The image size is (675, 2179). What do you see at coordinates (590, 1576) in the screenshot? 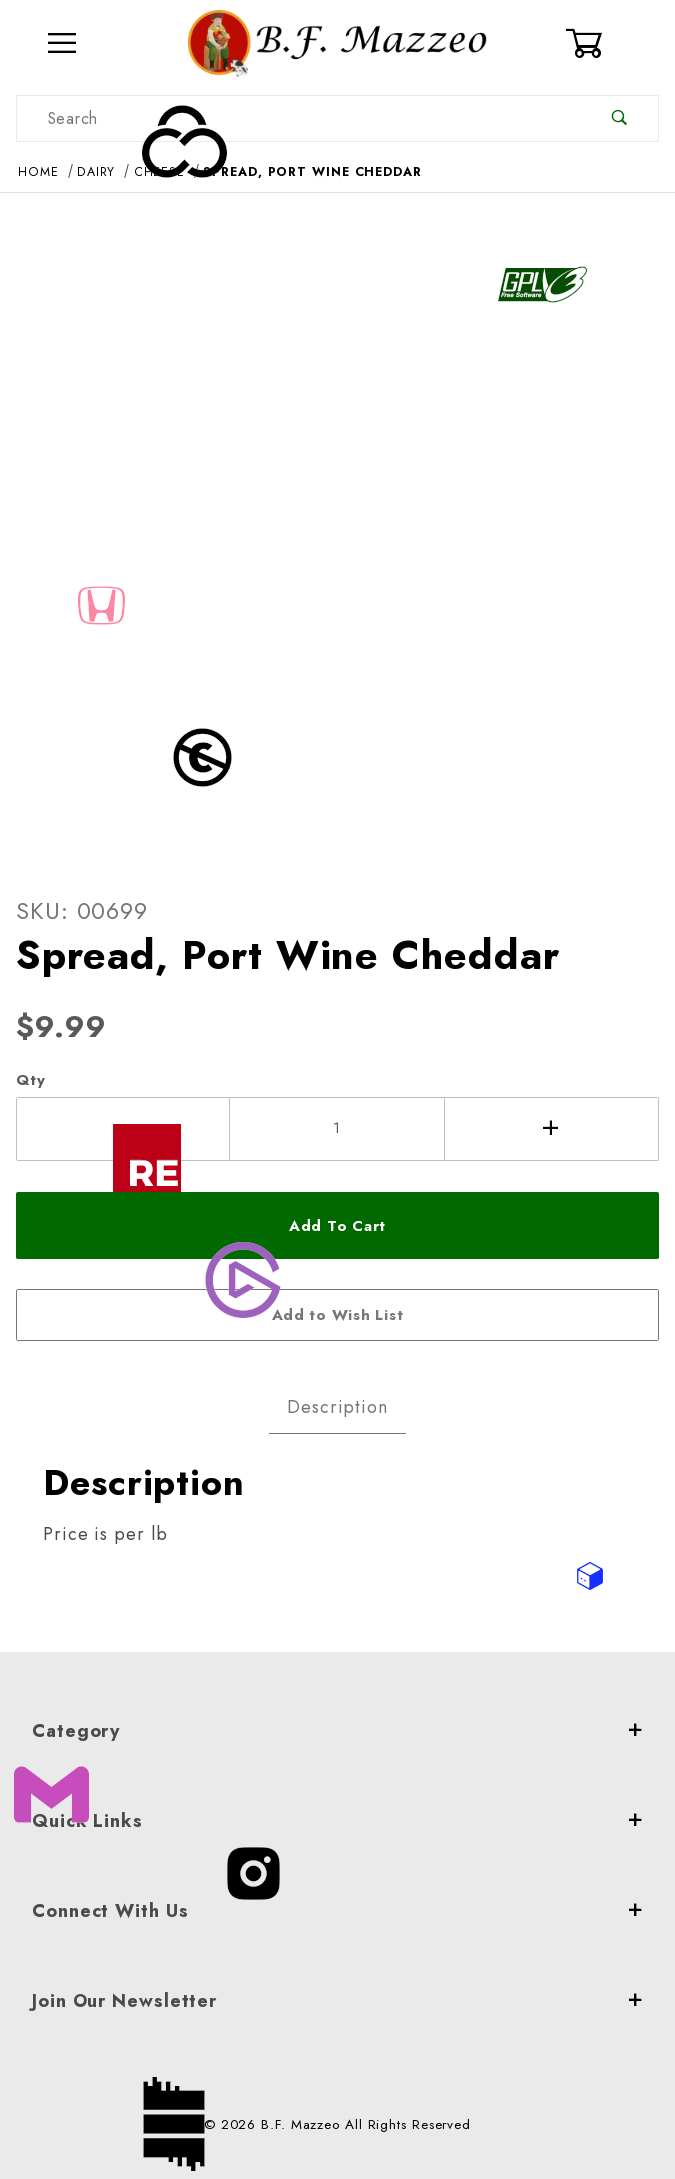
I see `opentofu infrastructure as code platform` at bounding box center [590, 1576].